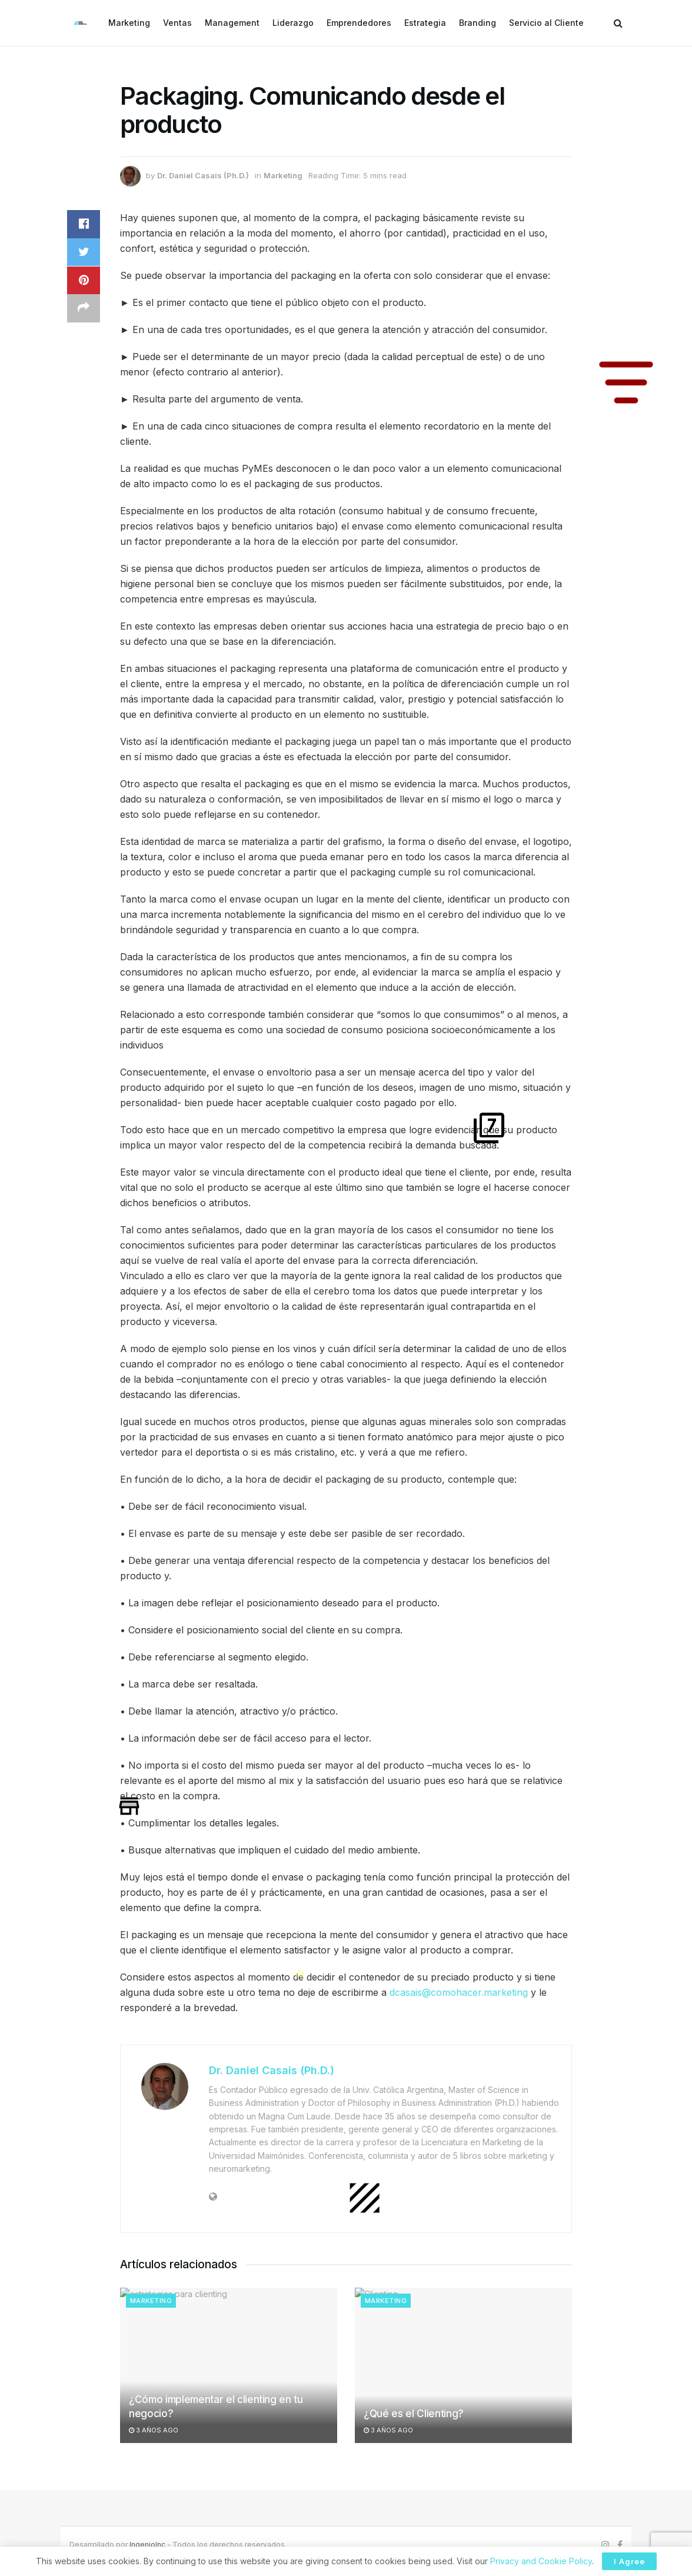 This screenshot has height=2576, width=692. Describe the element at coordinates (129, 1806) in the screenshot. I see `find nearby stores or shops` at that location.